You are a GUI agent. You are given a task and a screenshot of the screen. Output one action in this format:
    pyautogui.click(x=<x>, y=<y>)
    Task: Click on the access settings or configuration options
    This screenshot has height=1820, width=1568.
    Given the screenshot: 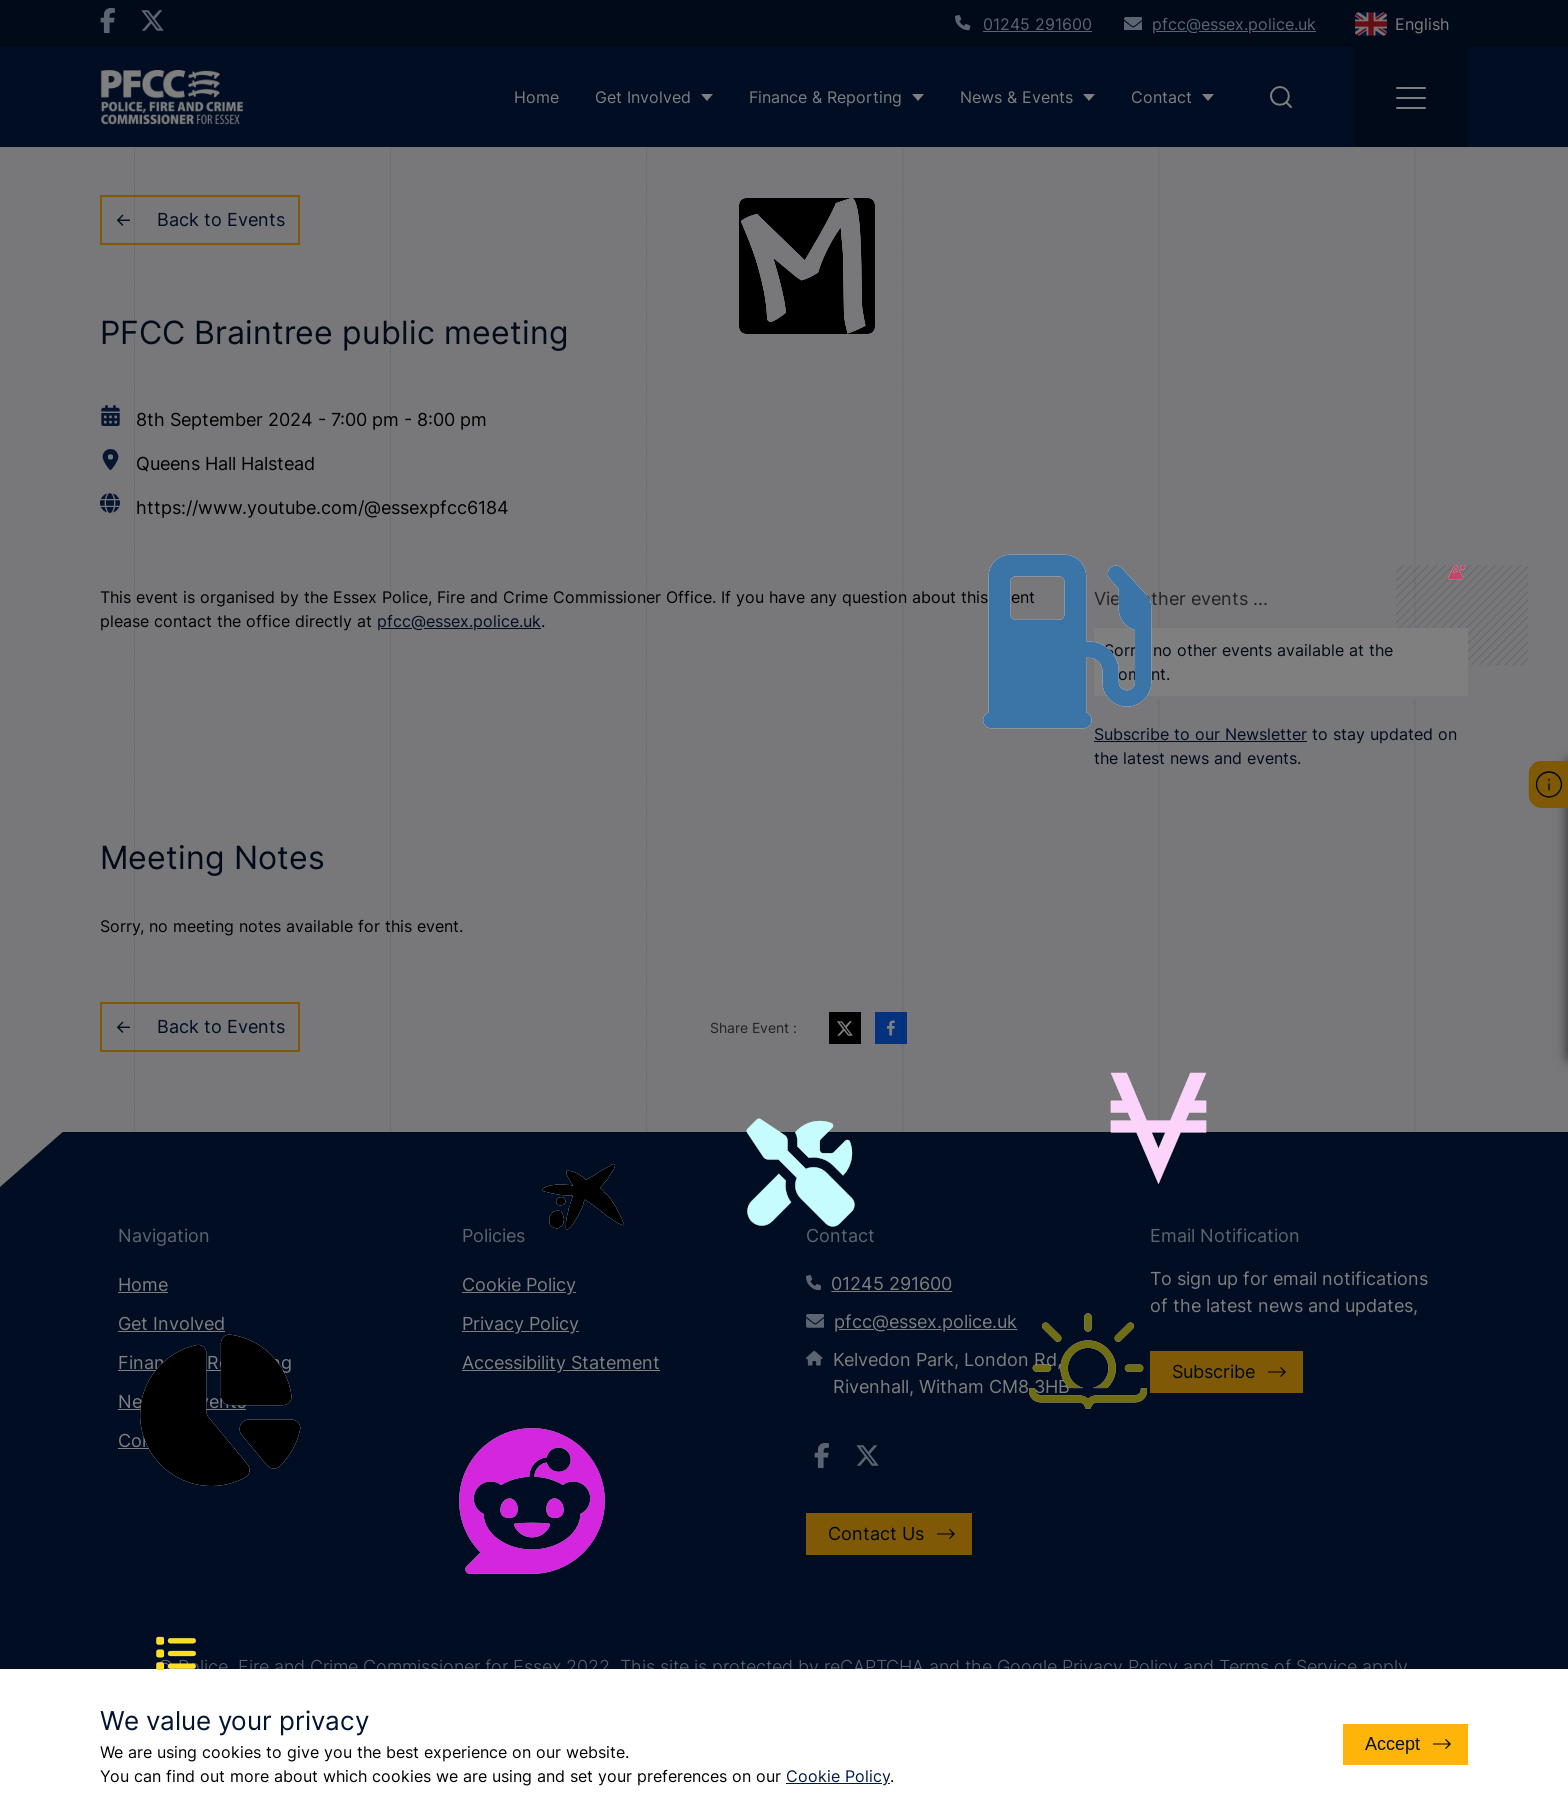 What is the action you would take?
    pyautogui.click(x=800, y=1172)
    